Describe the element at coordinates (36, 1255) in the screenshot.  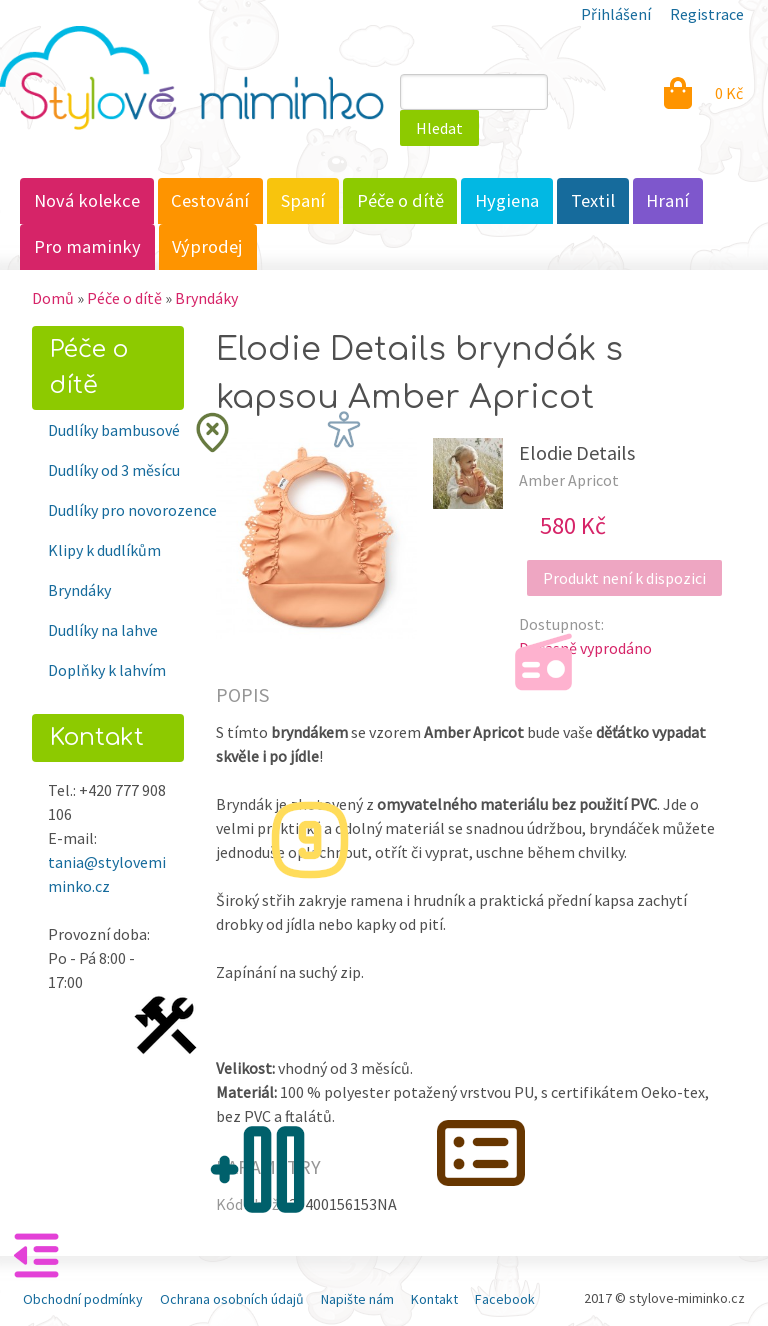
I see `decrease text indentation` at that location.